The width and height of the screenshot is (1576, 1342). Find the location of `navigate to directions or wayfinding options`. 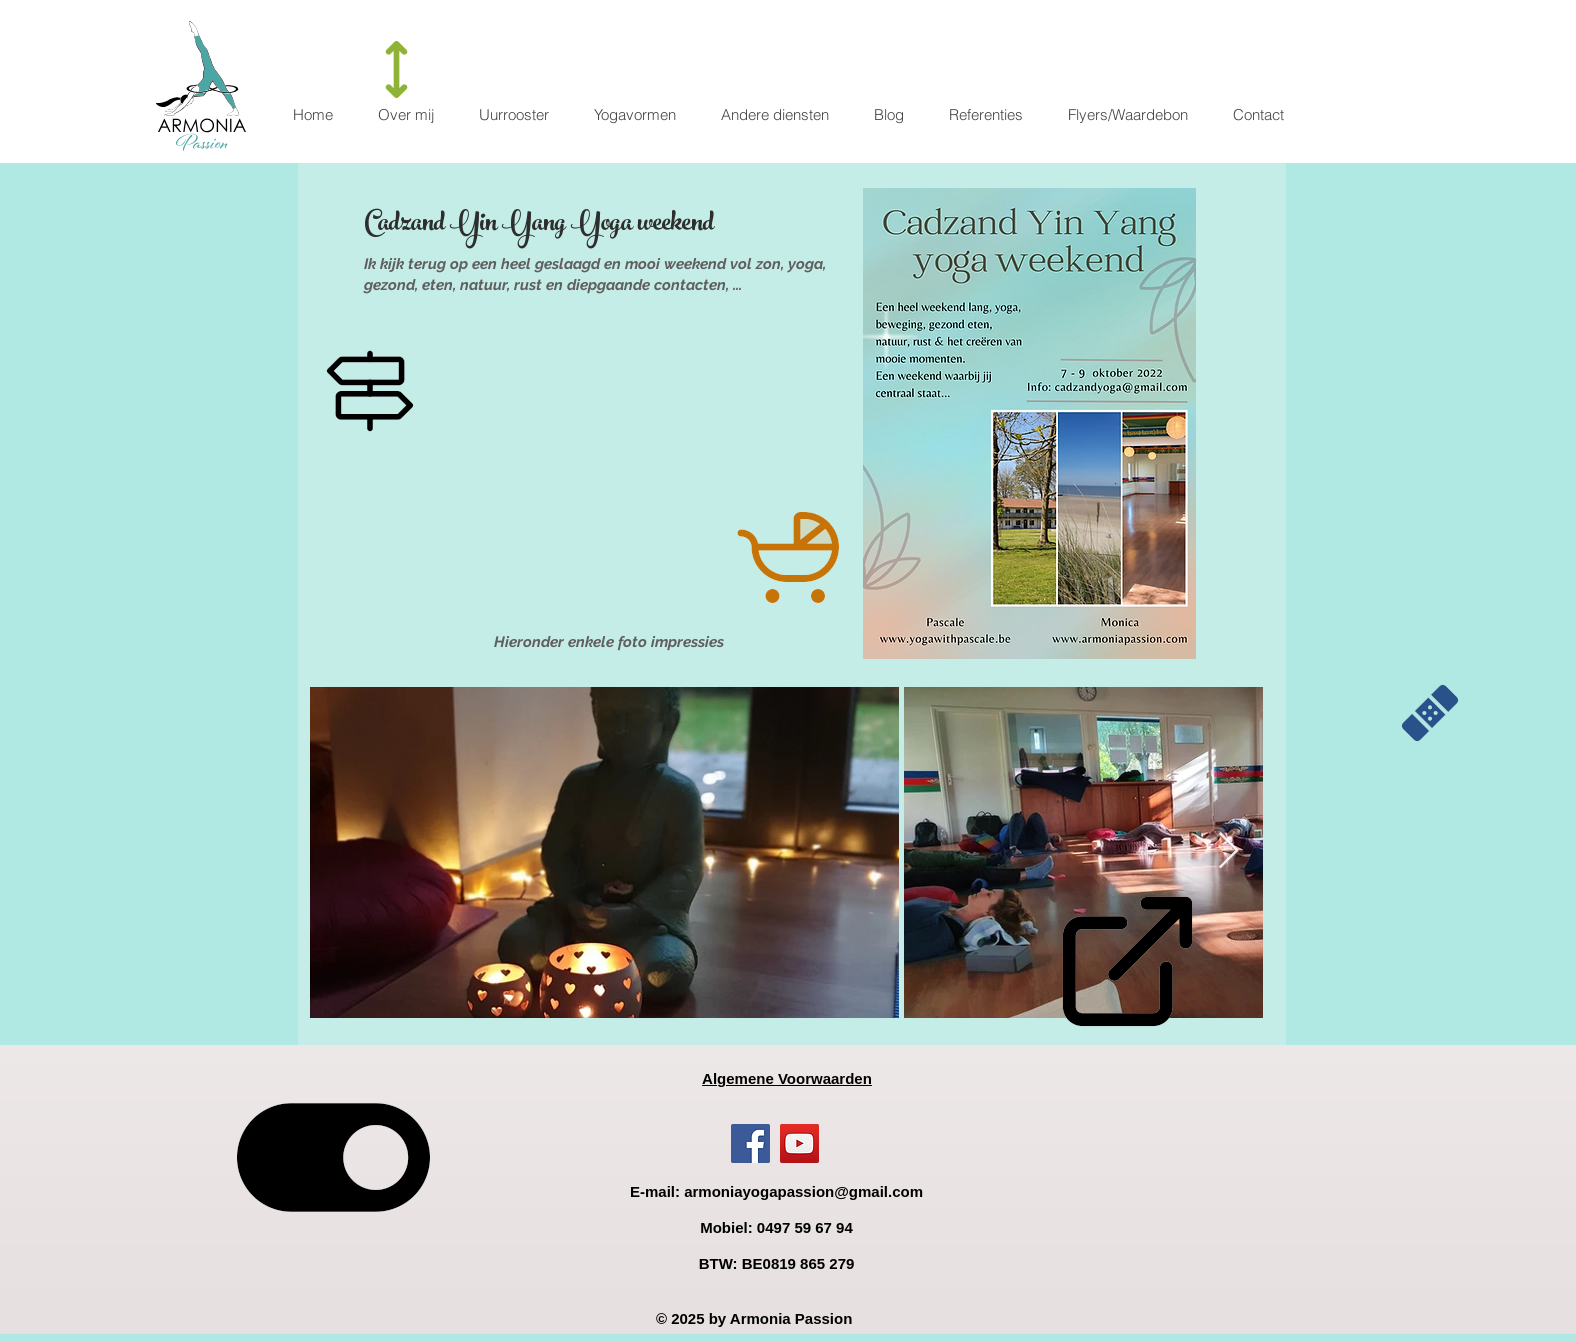

navigate to directions or wayfinding options is located at coordinates (370, 391).